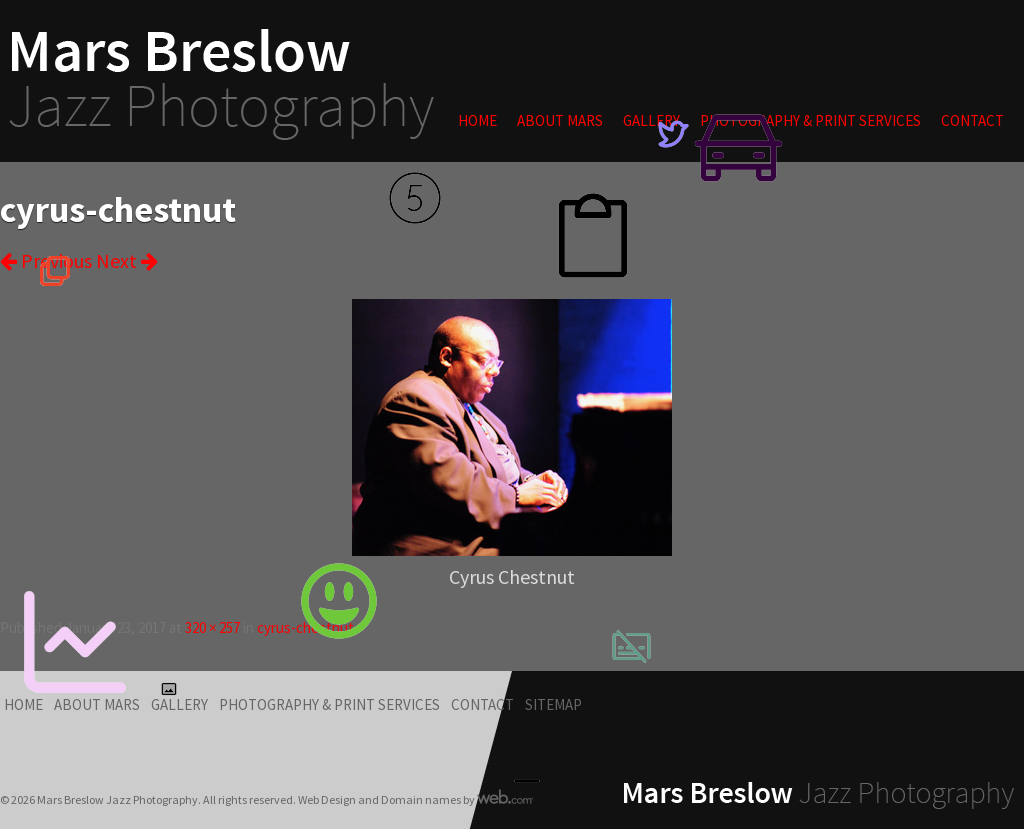 The image size is (1024, 829). Describe the element at coordinates (415, 198) in the screenshot. I see `indicates step 5 in a multi-step process` at that location.